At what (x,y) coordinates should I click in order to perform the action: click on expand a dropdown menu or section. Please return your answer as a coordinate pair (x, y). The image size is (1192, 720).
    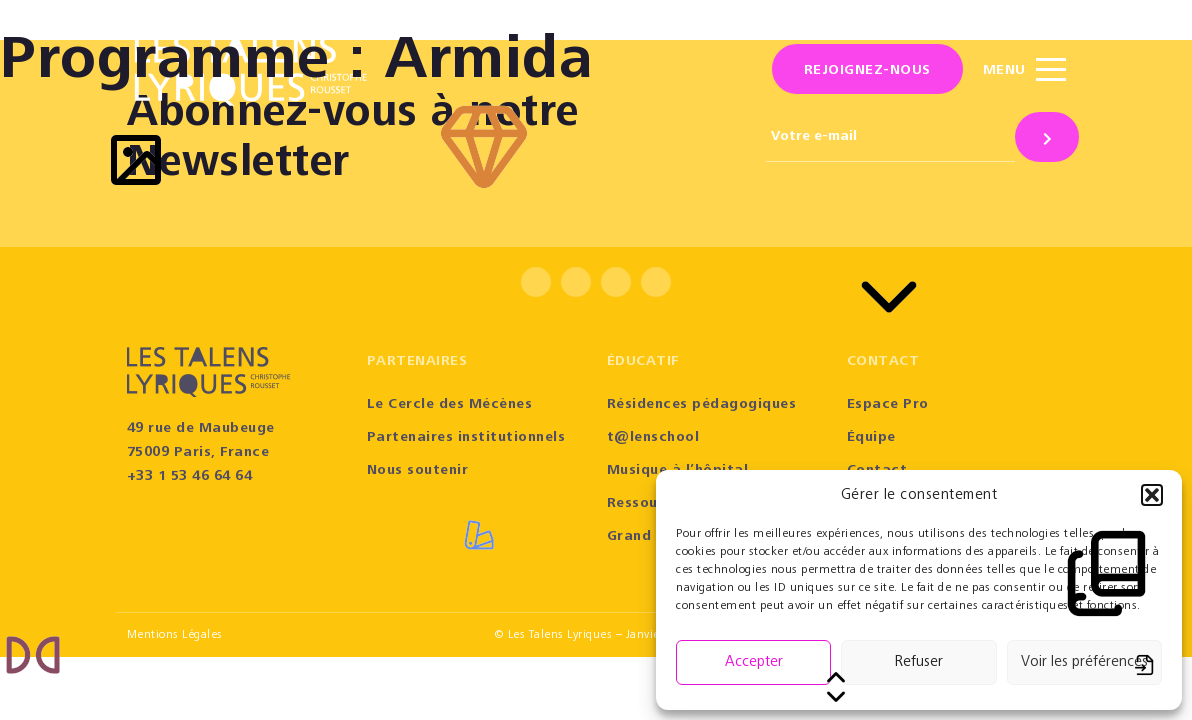
    Looking at the image, I should click on (889, 297).